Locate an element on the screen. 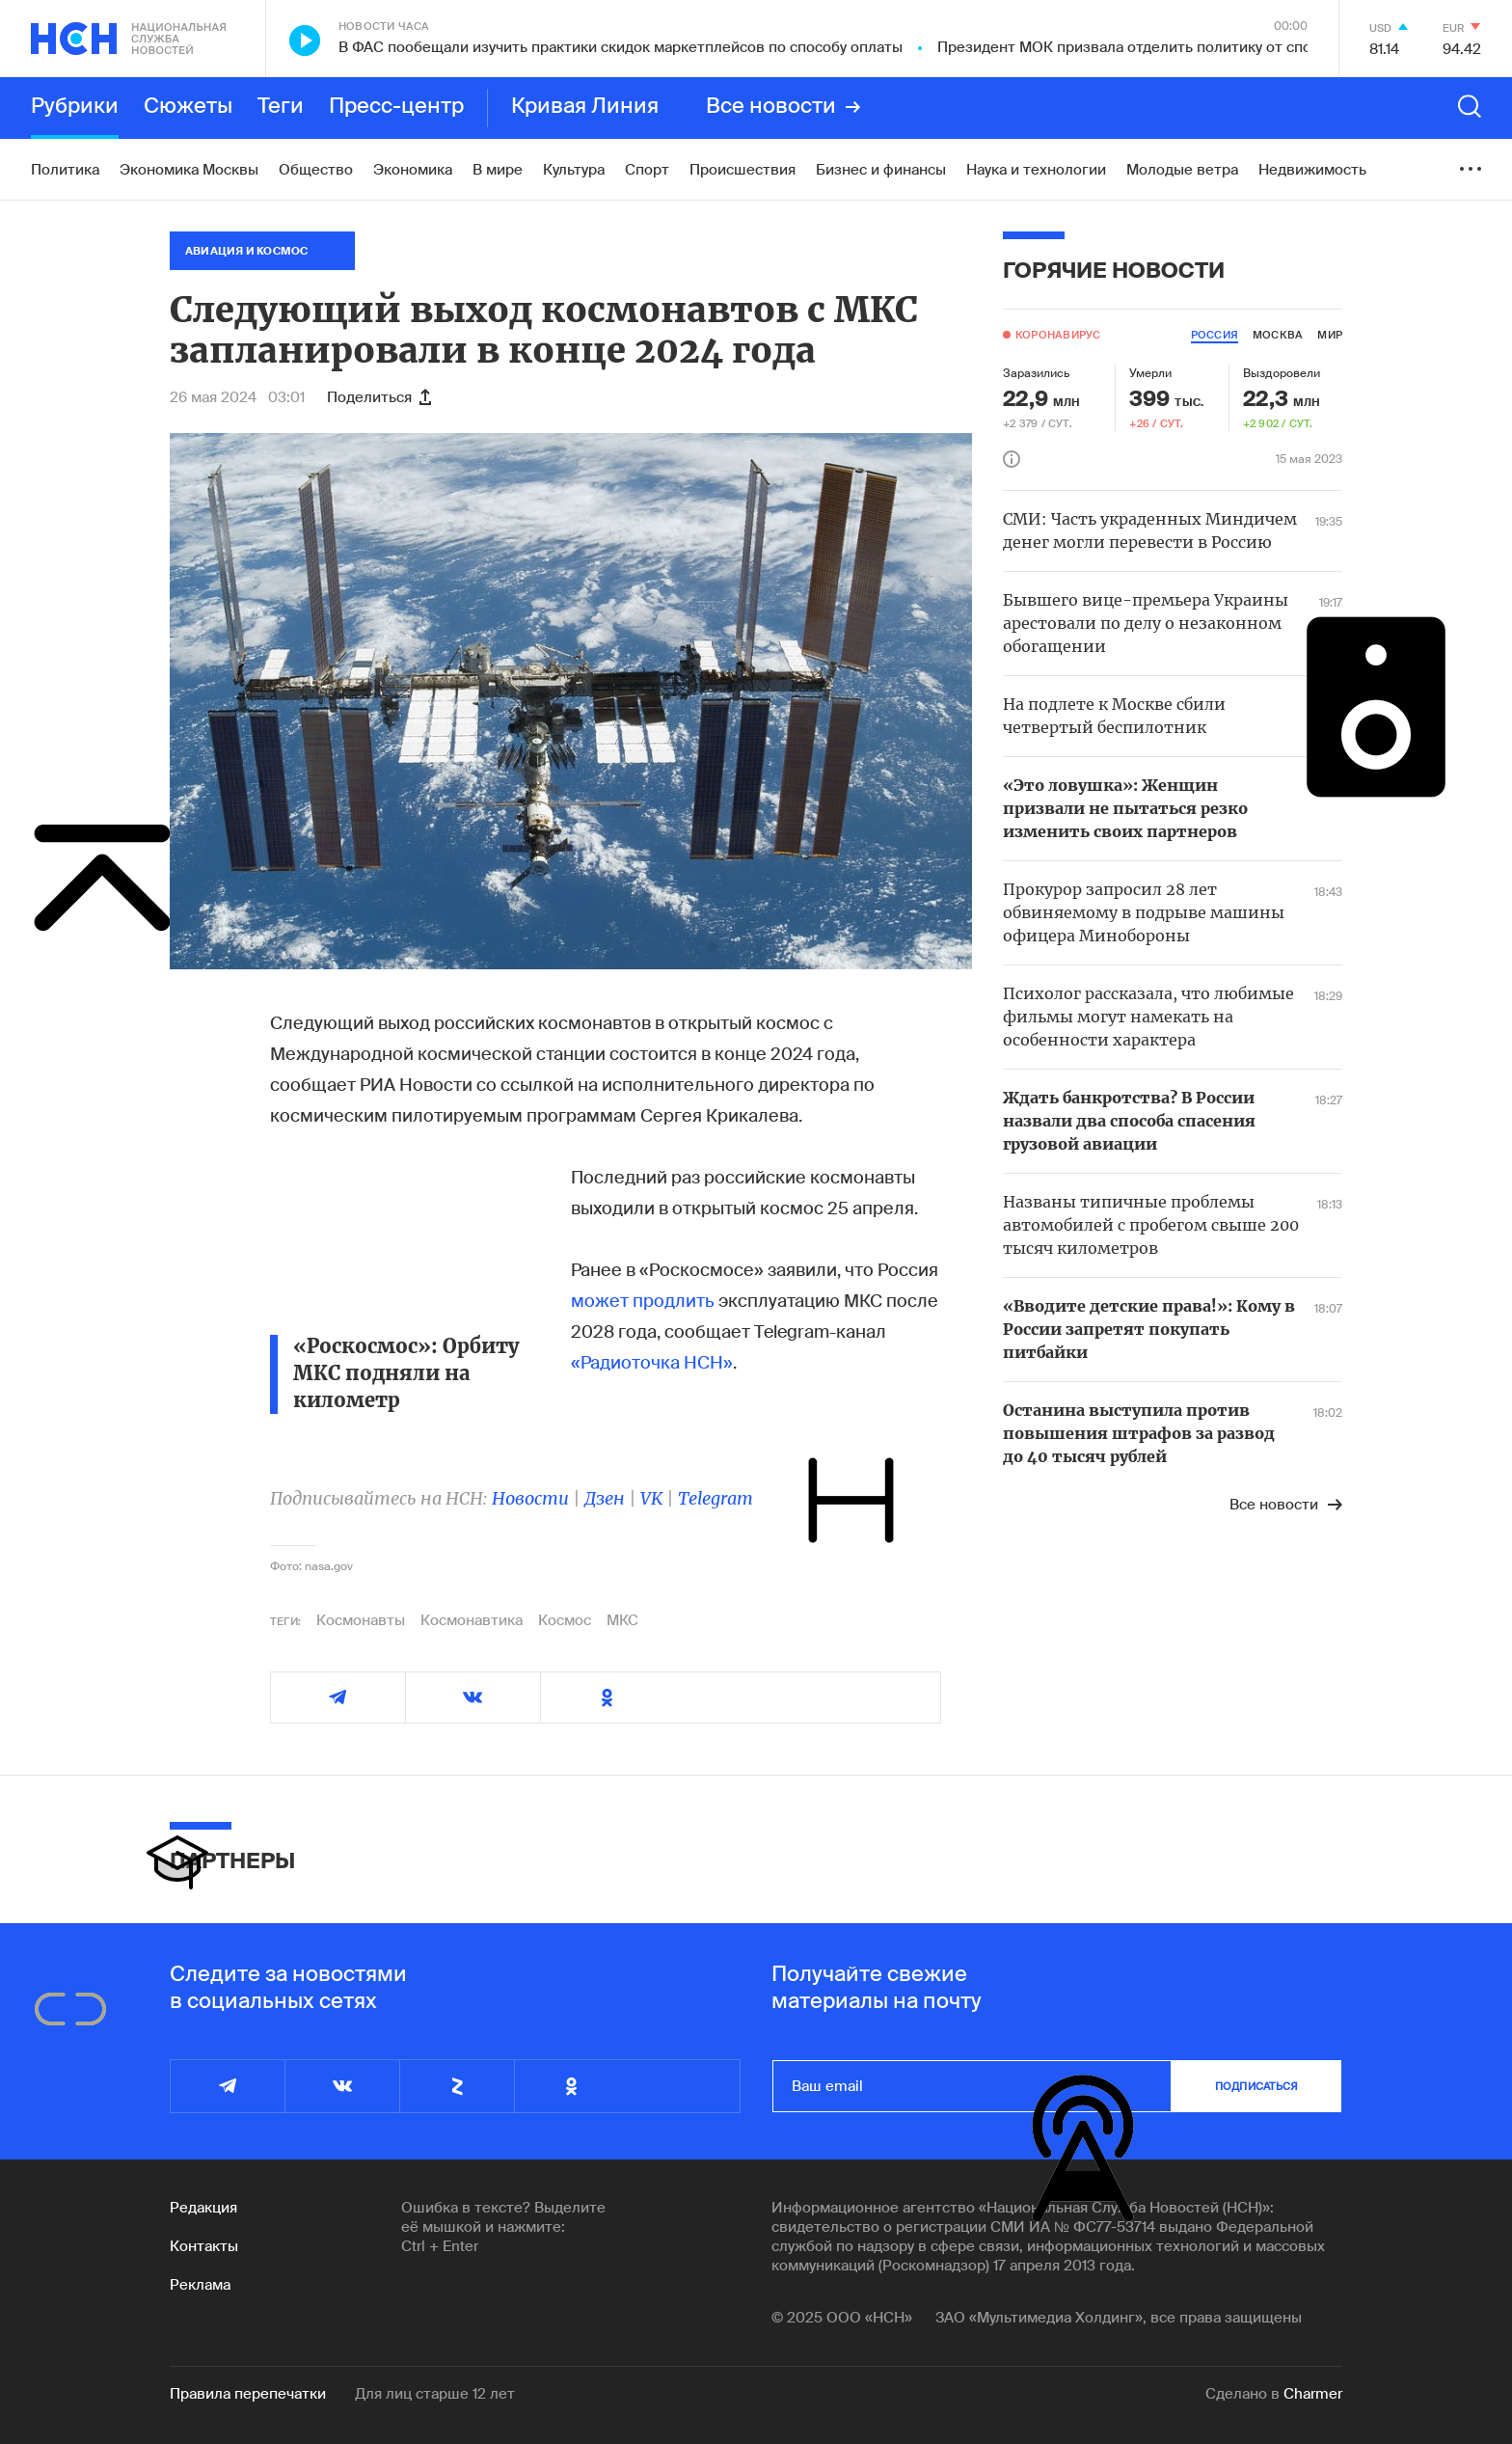 This screenshot has height=2444, width=1512. indicates cellular network signal or coverage is located at coordinates (1083, 2151).